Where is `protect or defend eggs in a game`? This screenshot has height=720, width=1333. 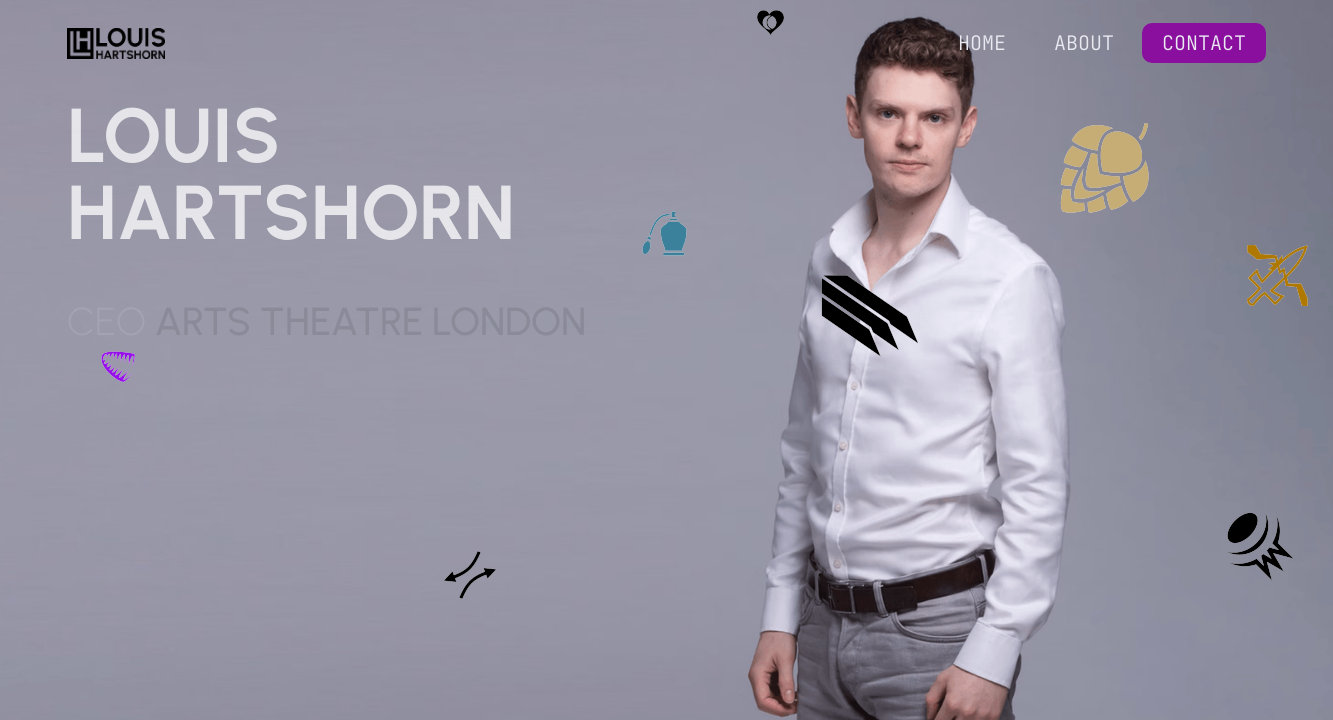 protect or defend eggs in a game is located at coordinates (1260, 547).